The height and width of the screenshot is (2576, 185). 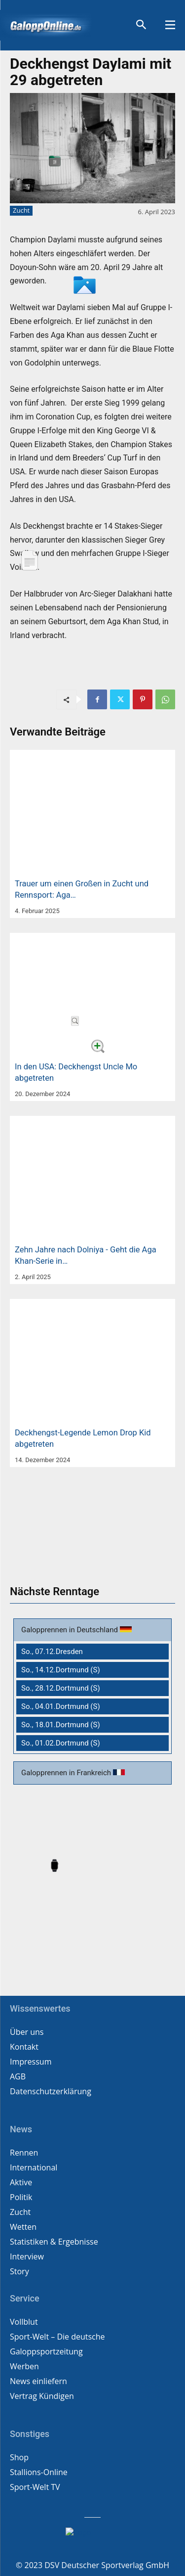 What do you see at coordinates (55, 161) in the screenshot?
I see `open templates folder` at bounding box center [55, 161].